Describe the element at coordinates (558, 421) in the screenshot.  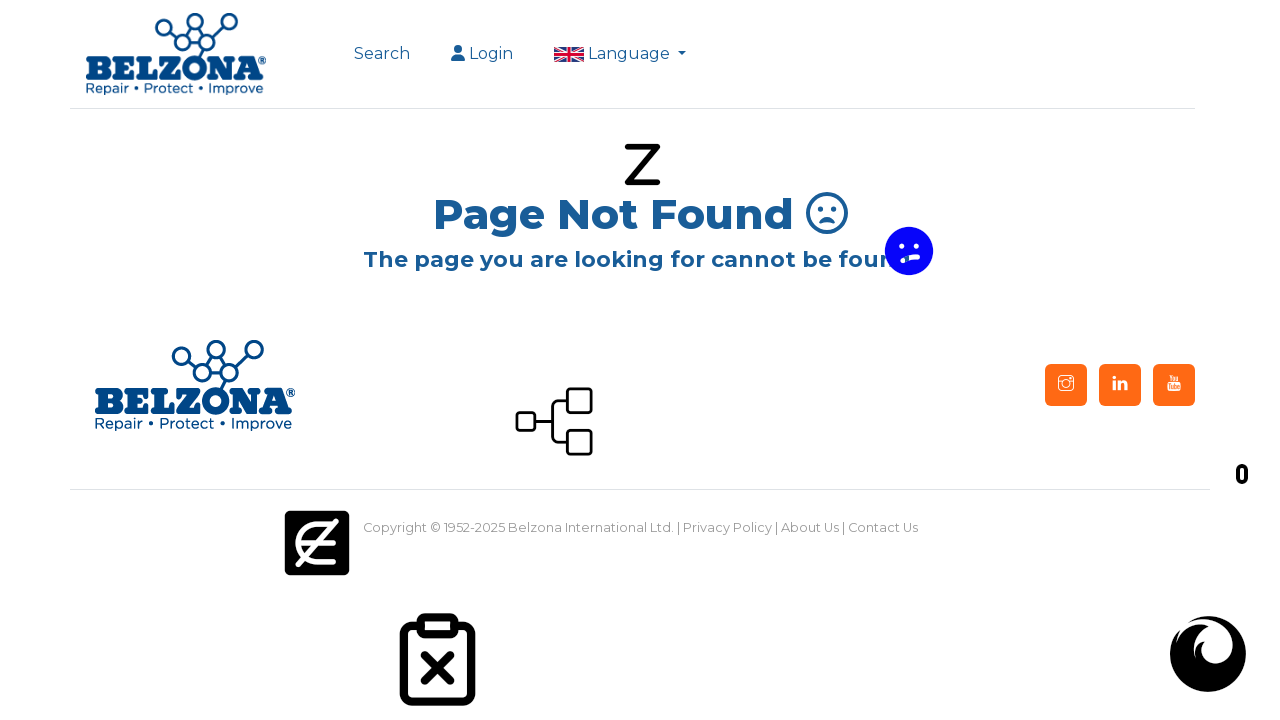
I see `view hierarchical data or folder structure` at that location.